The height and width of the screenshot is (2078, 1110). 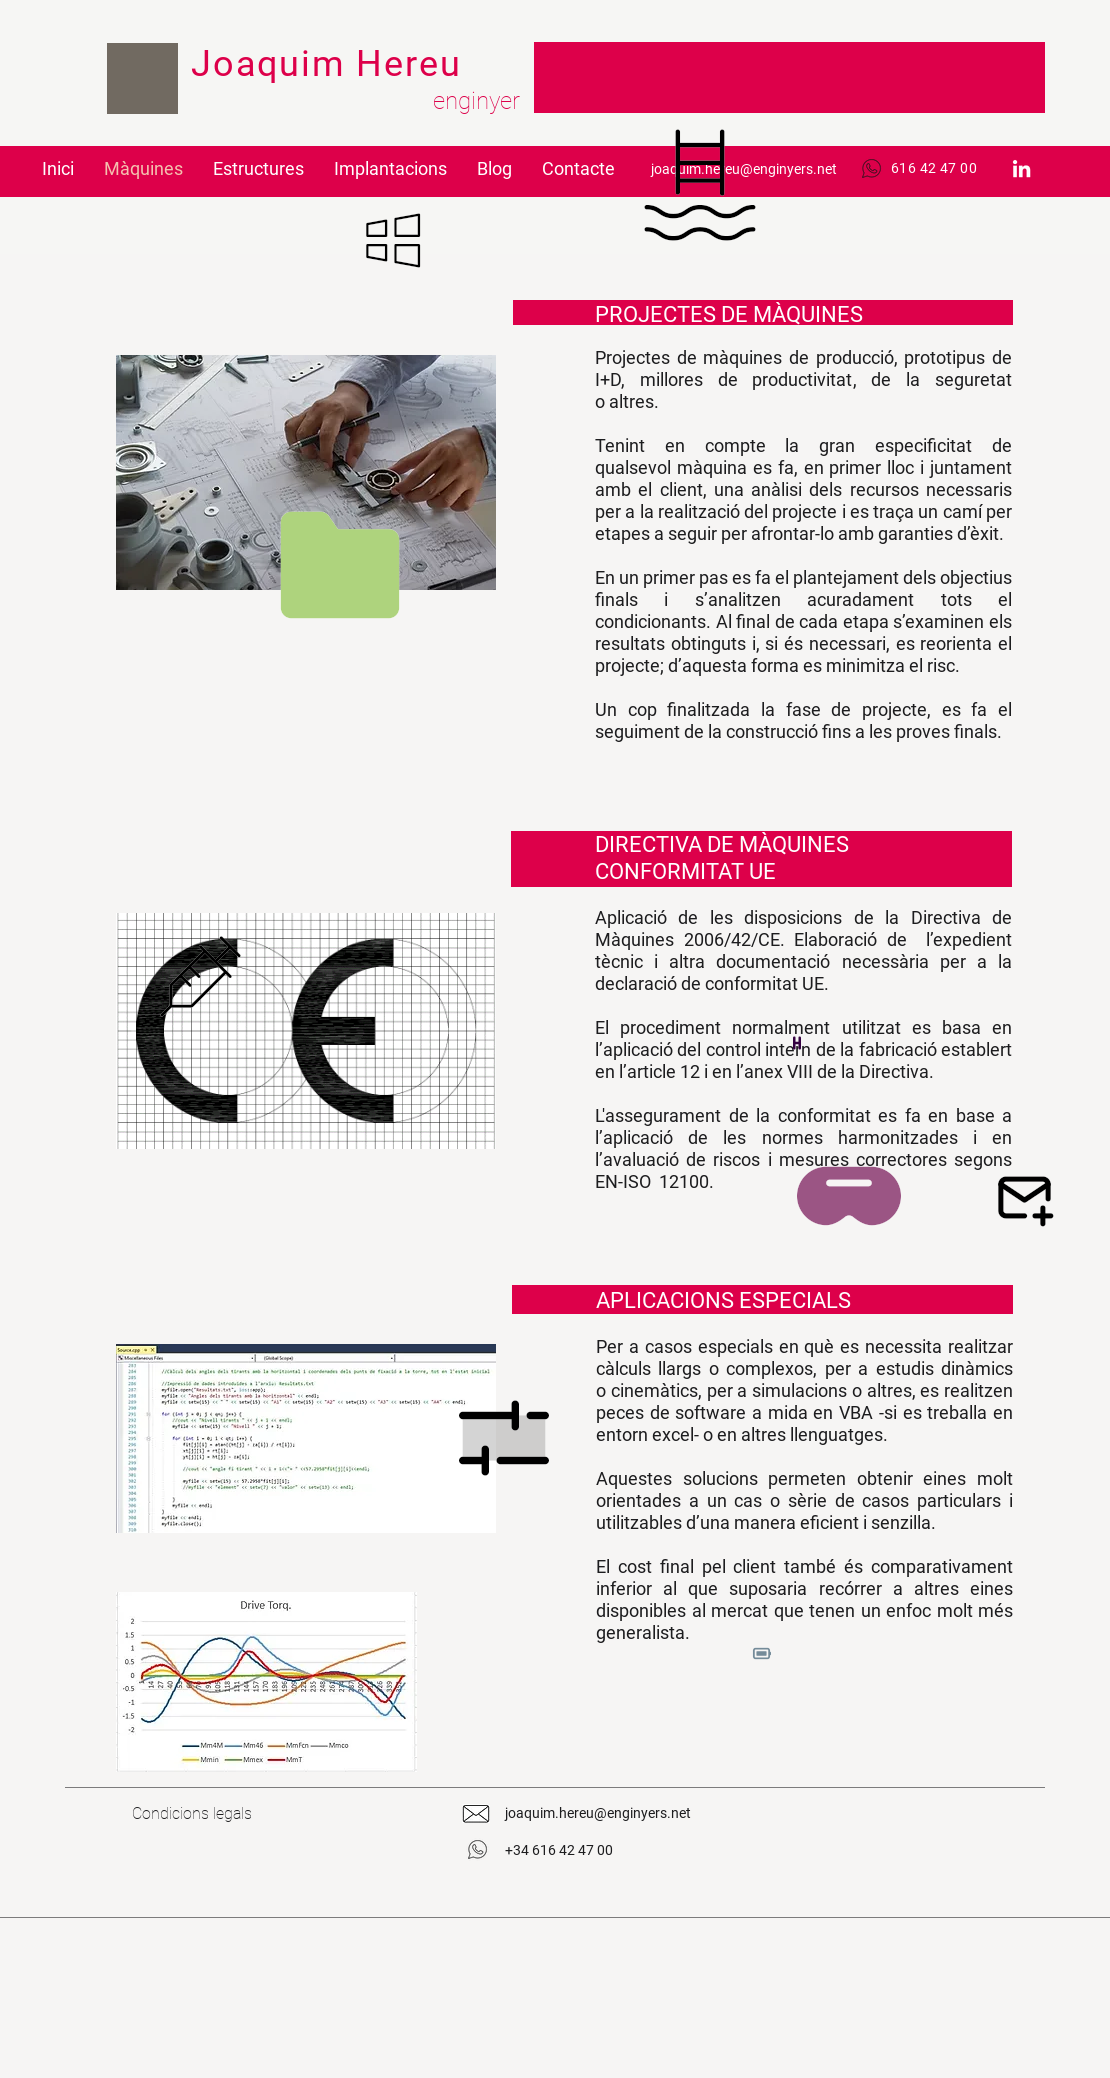 I want to click on access vaccination or immunization records, so click(x=200, y=976).